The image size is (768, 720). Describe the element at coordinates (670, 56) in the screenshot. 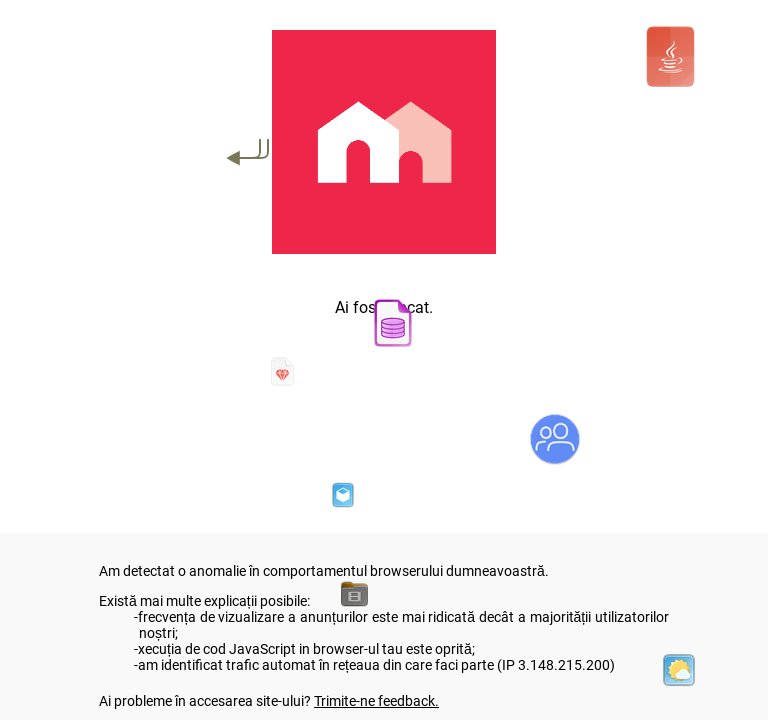

I see `a java source code file` at that location.